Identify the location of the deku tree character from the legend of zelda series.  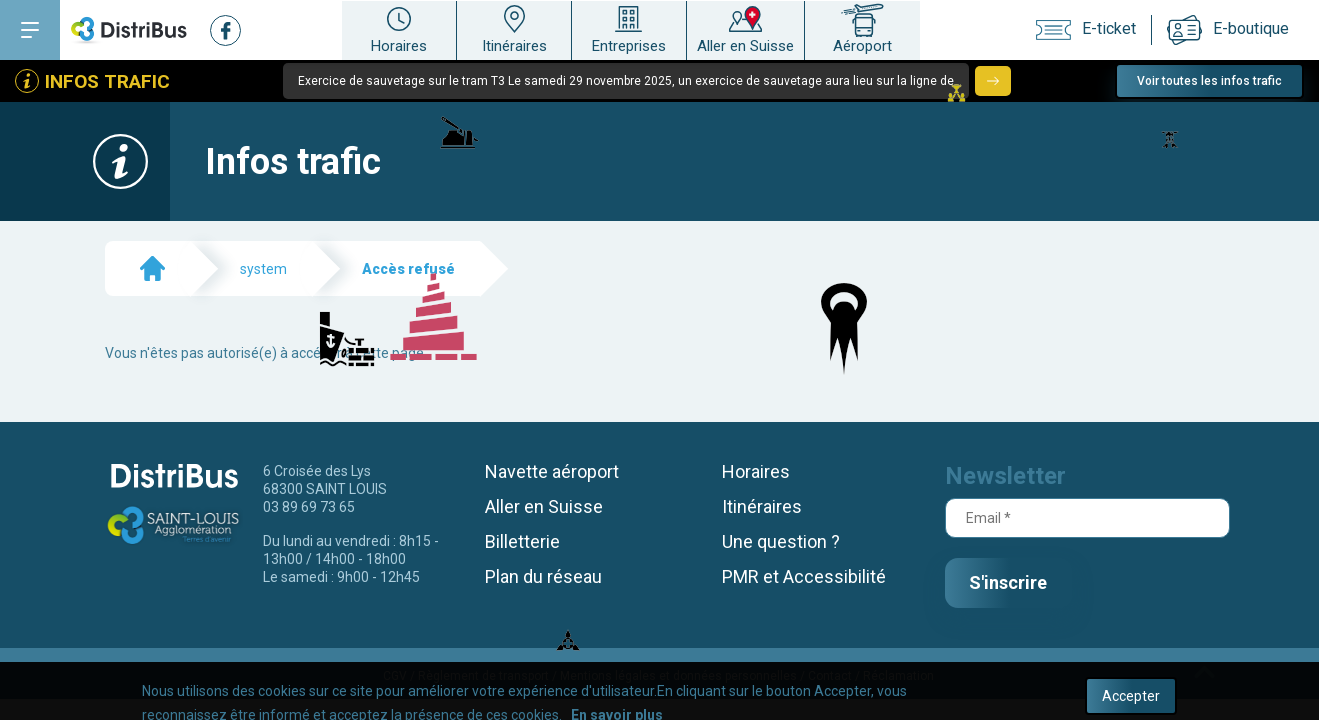
(1170, 140).